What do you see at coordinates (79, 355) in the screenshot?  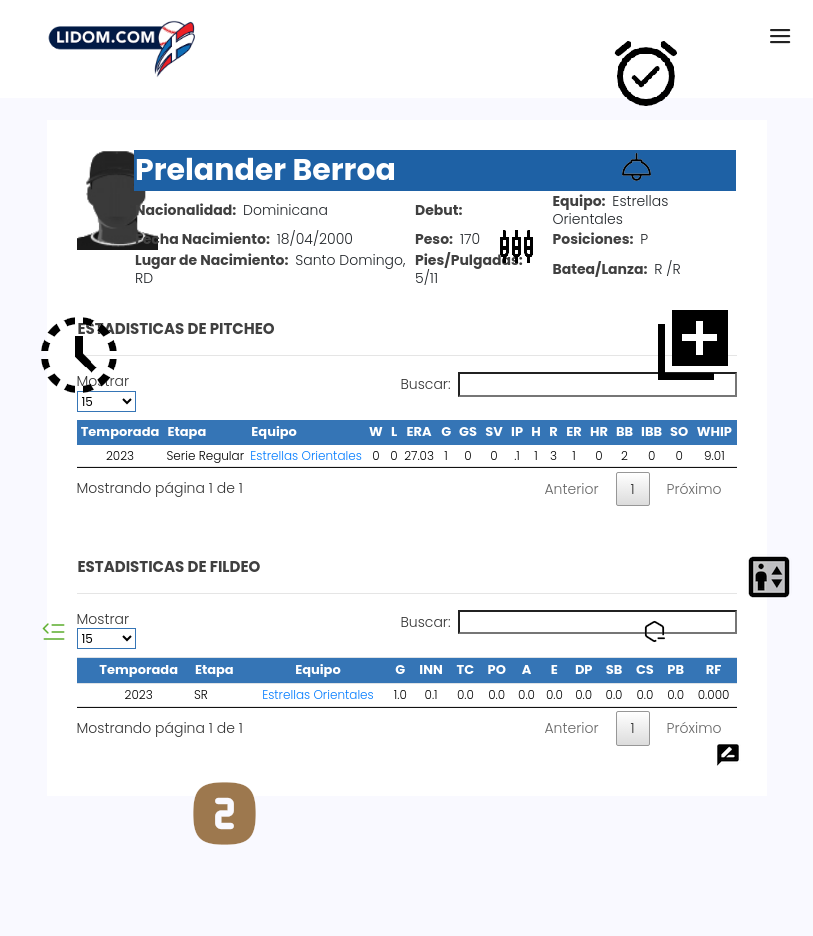 I see `indicates history tracking is disabled` at bounding box center [79, 355].